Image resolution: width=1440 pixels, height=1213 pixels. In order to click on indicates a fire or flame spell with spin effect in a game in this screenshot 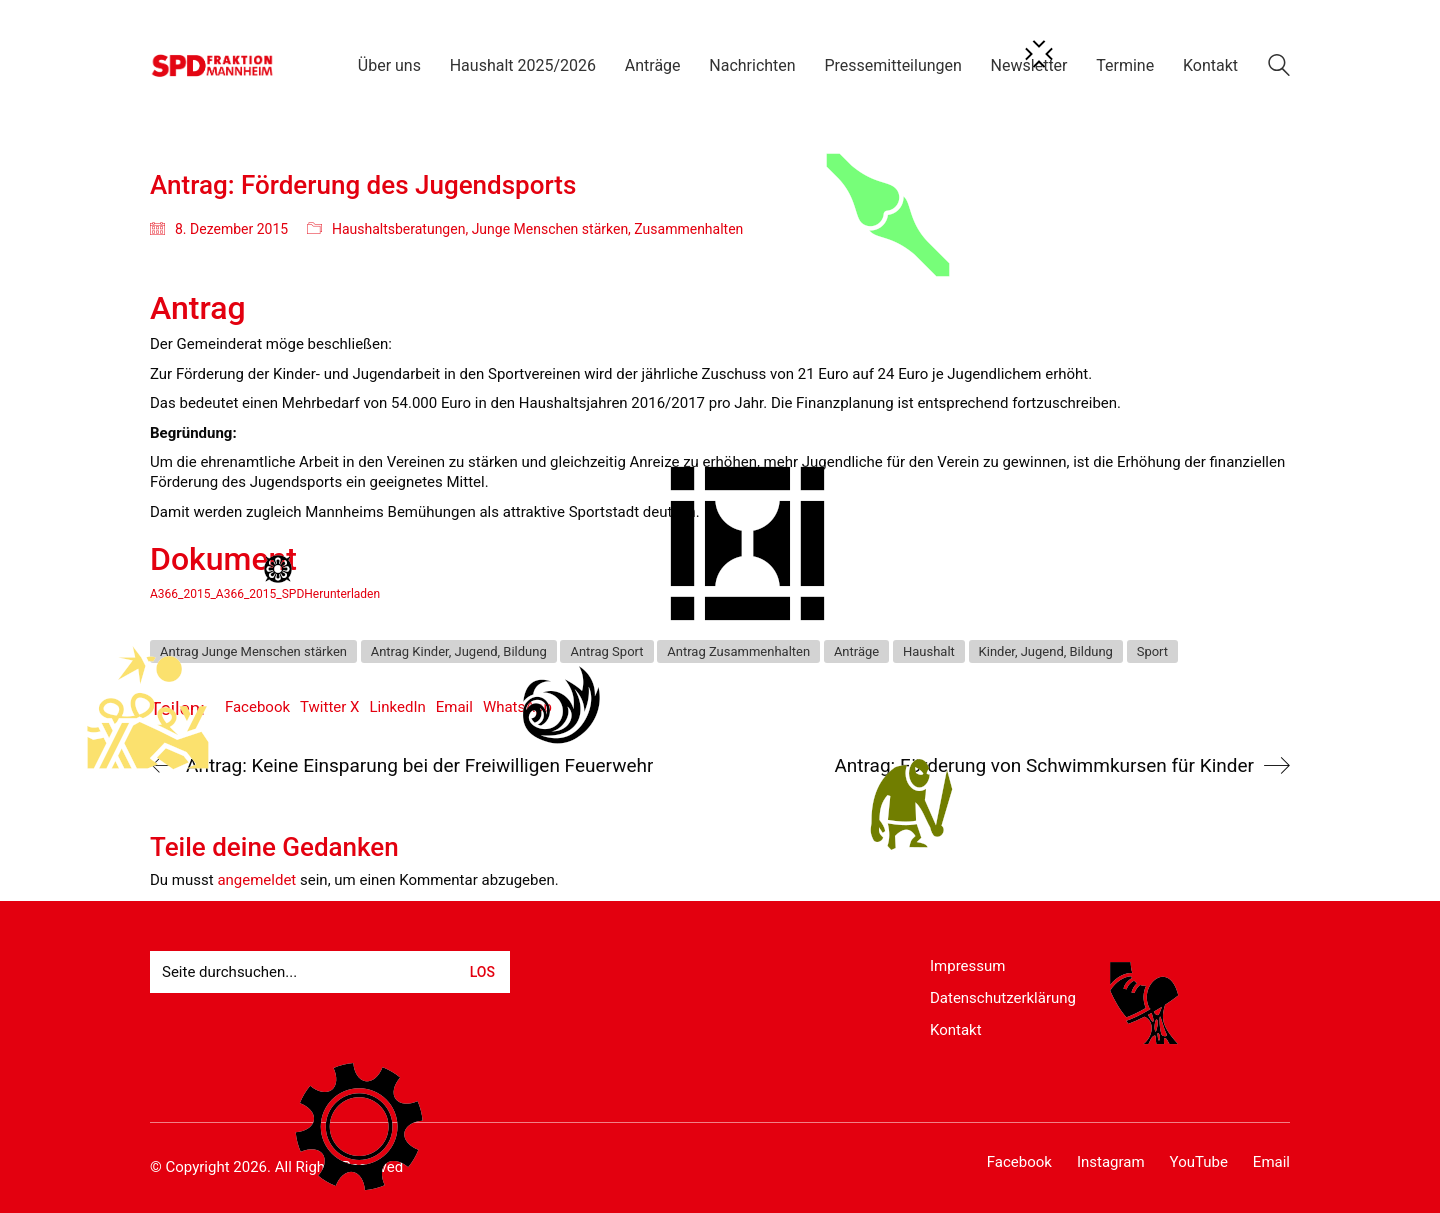, I will do `click(561, 704)`.